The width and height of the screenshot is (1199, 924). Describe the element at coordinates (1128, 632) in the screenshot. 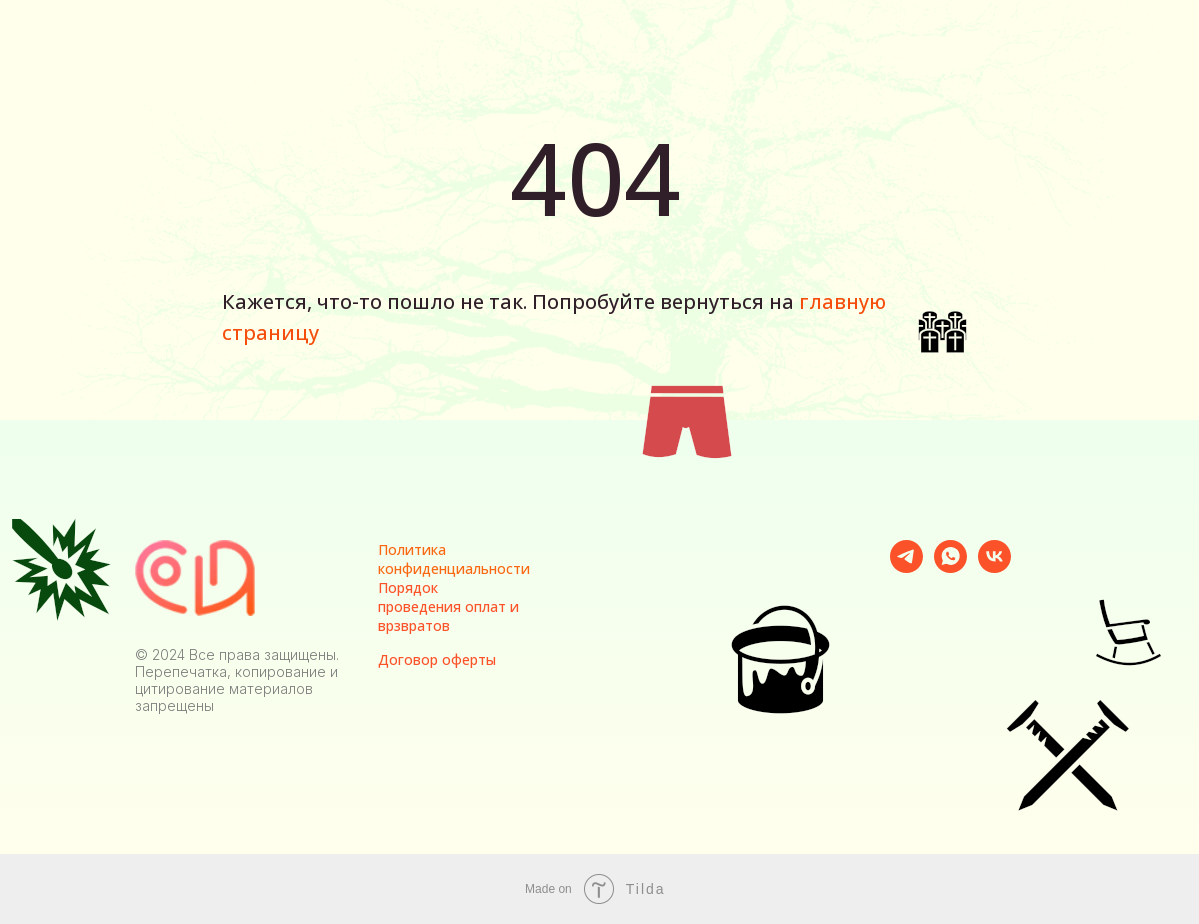

I see `browse furniture or home decor items` at that location.